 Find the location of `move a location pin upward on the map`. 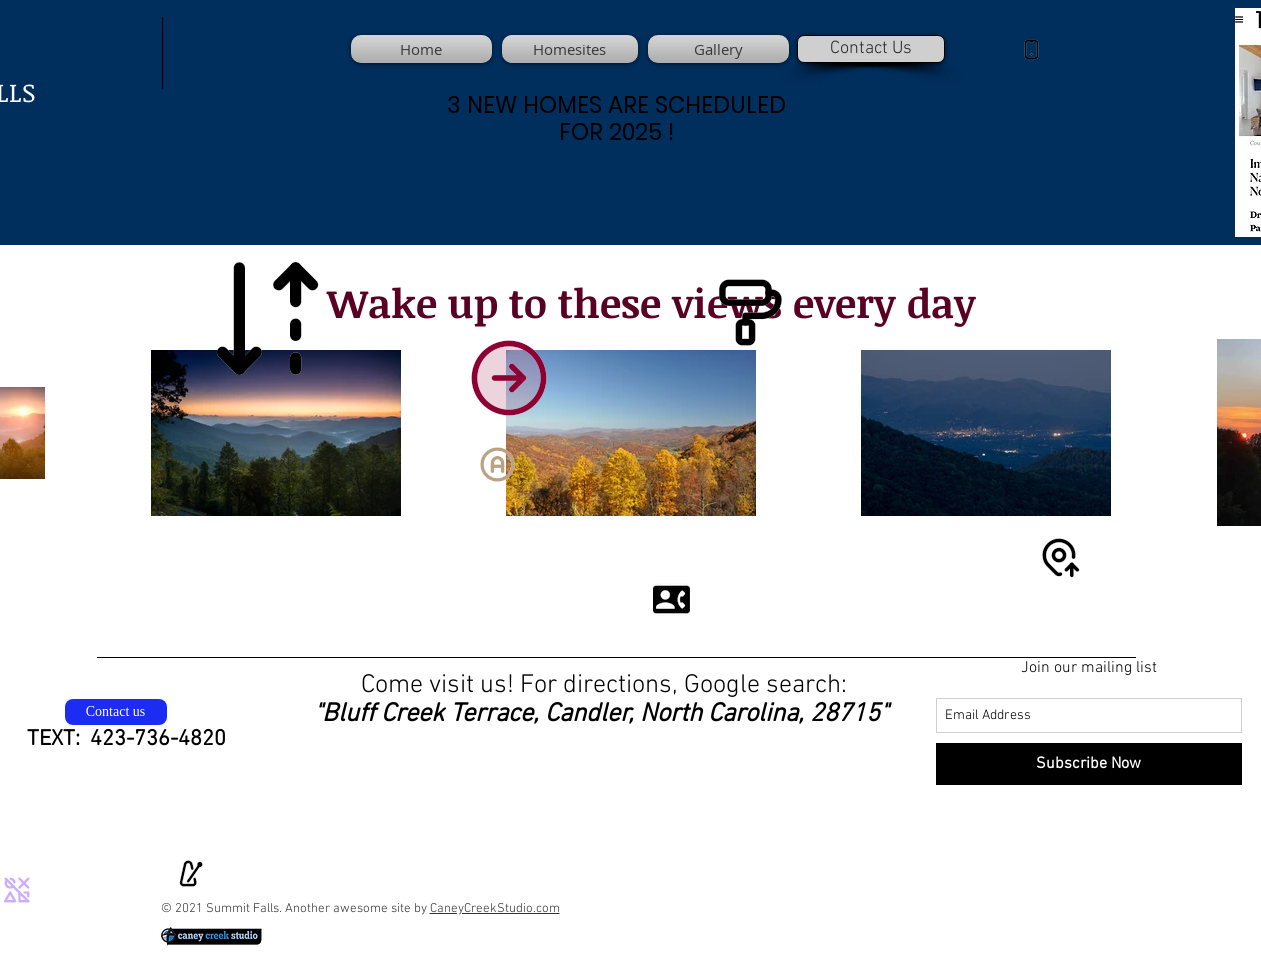

move a location pin upward on the map is located at coordinates (1059, 557).